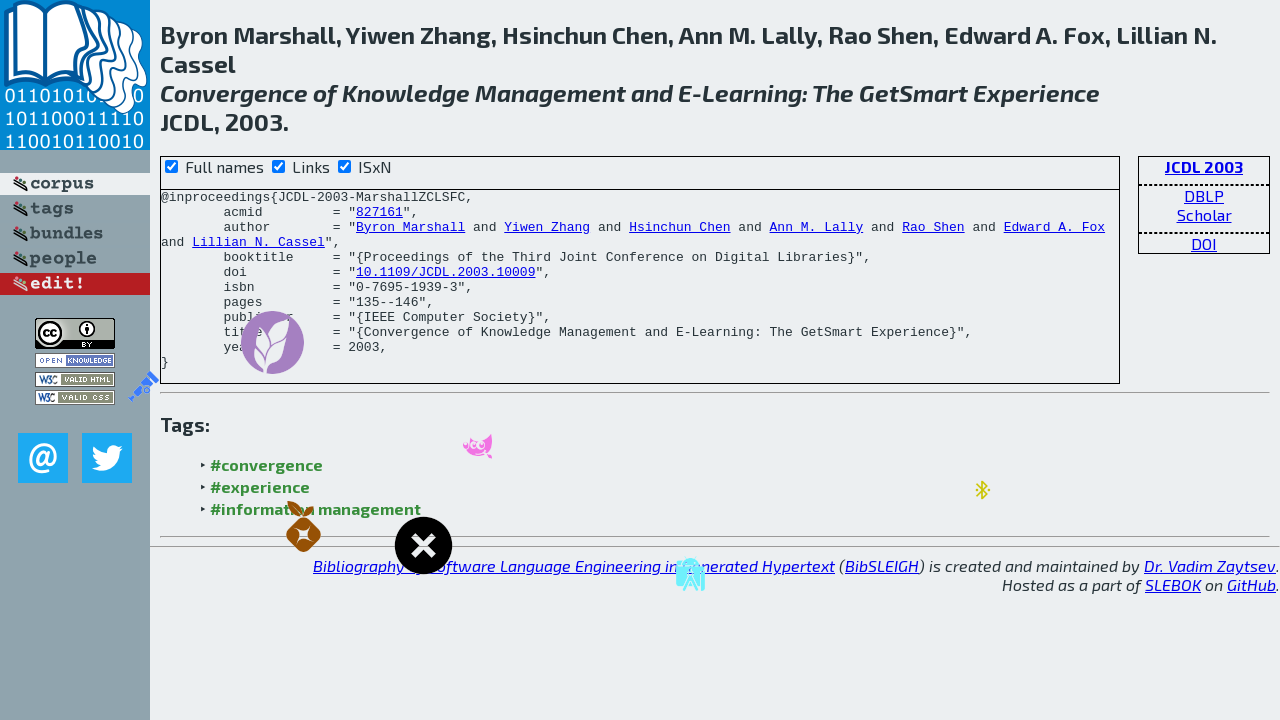 Image resolution: width=1280 pixels, height=720 pixels. Describe the element at coordinates (423, 545) in the screenshot. I see `close or dismiss a dialog` at that location.